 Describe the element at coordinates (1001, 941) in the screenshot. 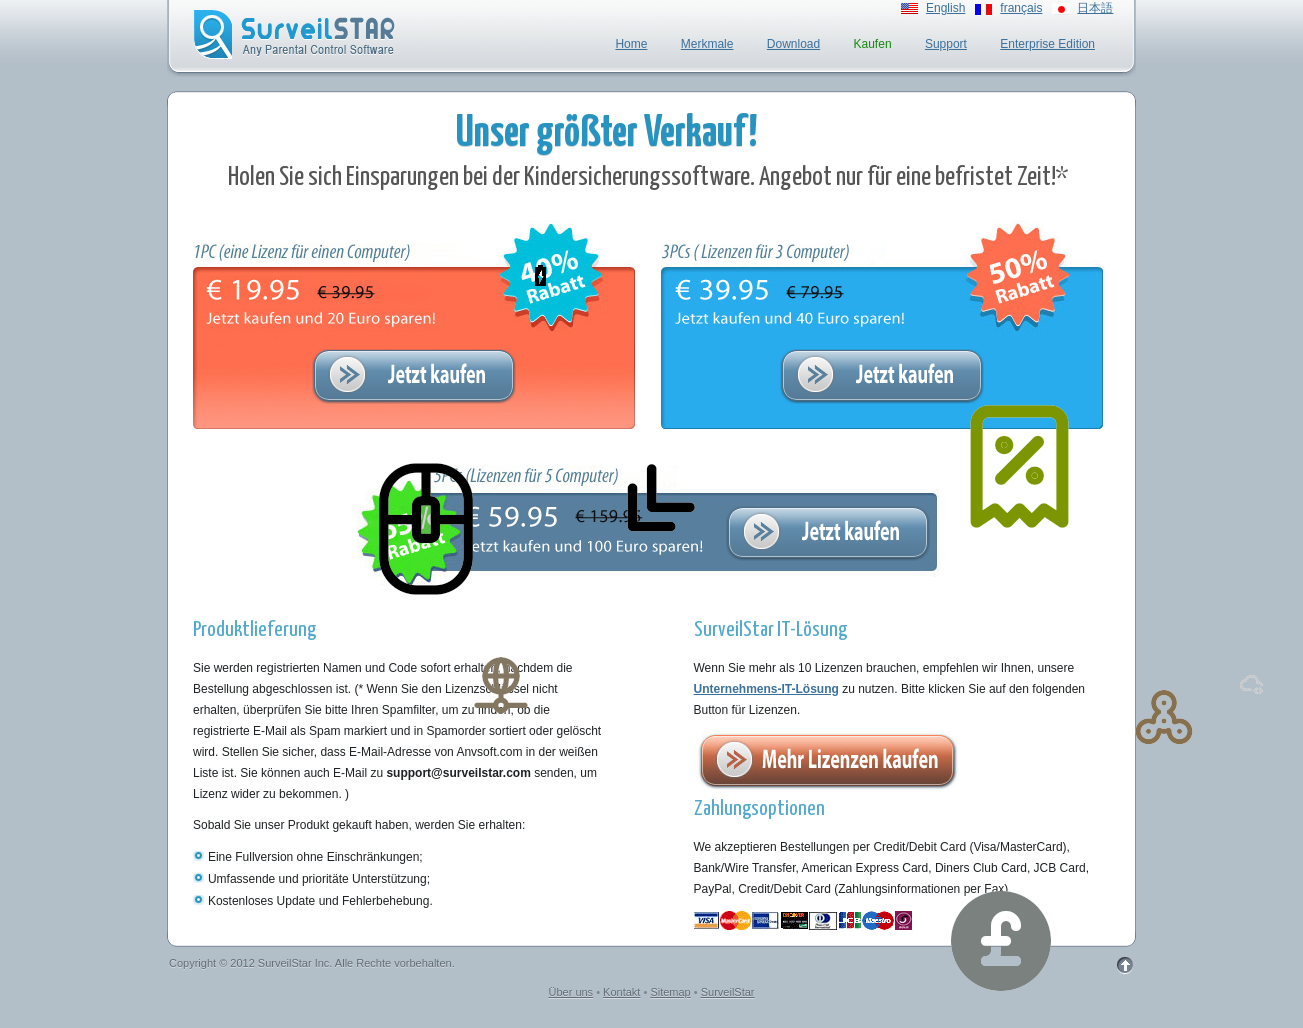

I see `view balance in British pounds` at that location.